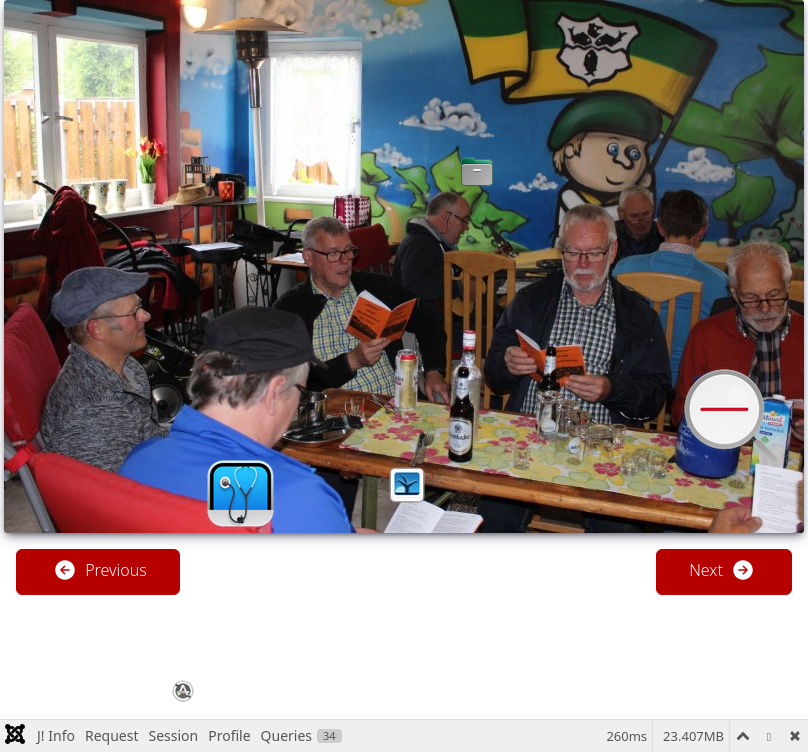  What do you see at coordinates (407, 485) in the screenshot?
I see `open Shotwell photo manager` at bounding box center [407, 485].